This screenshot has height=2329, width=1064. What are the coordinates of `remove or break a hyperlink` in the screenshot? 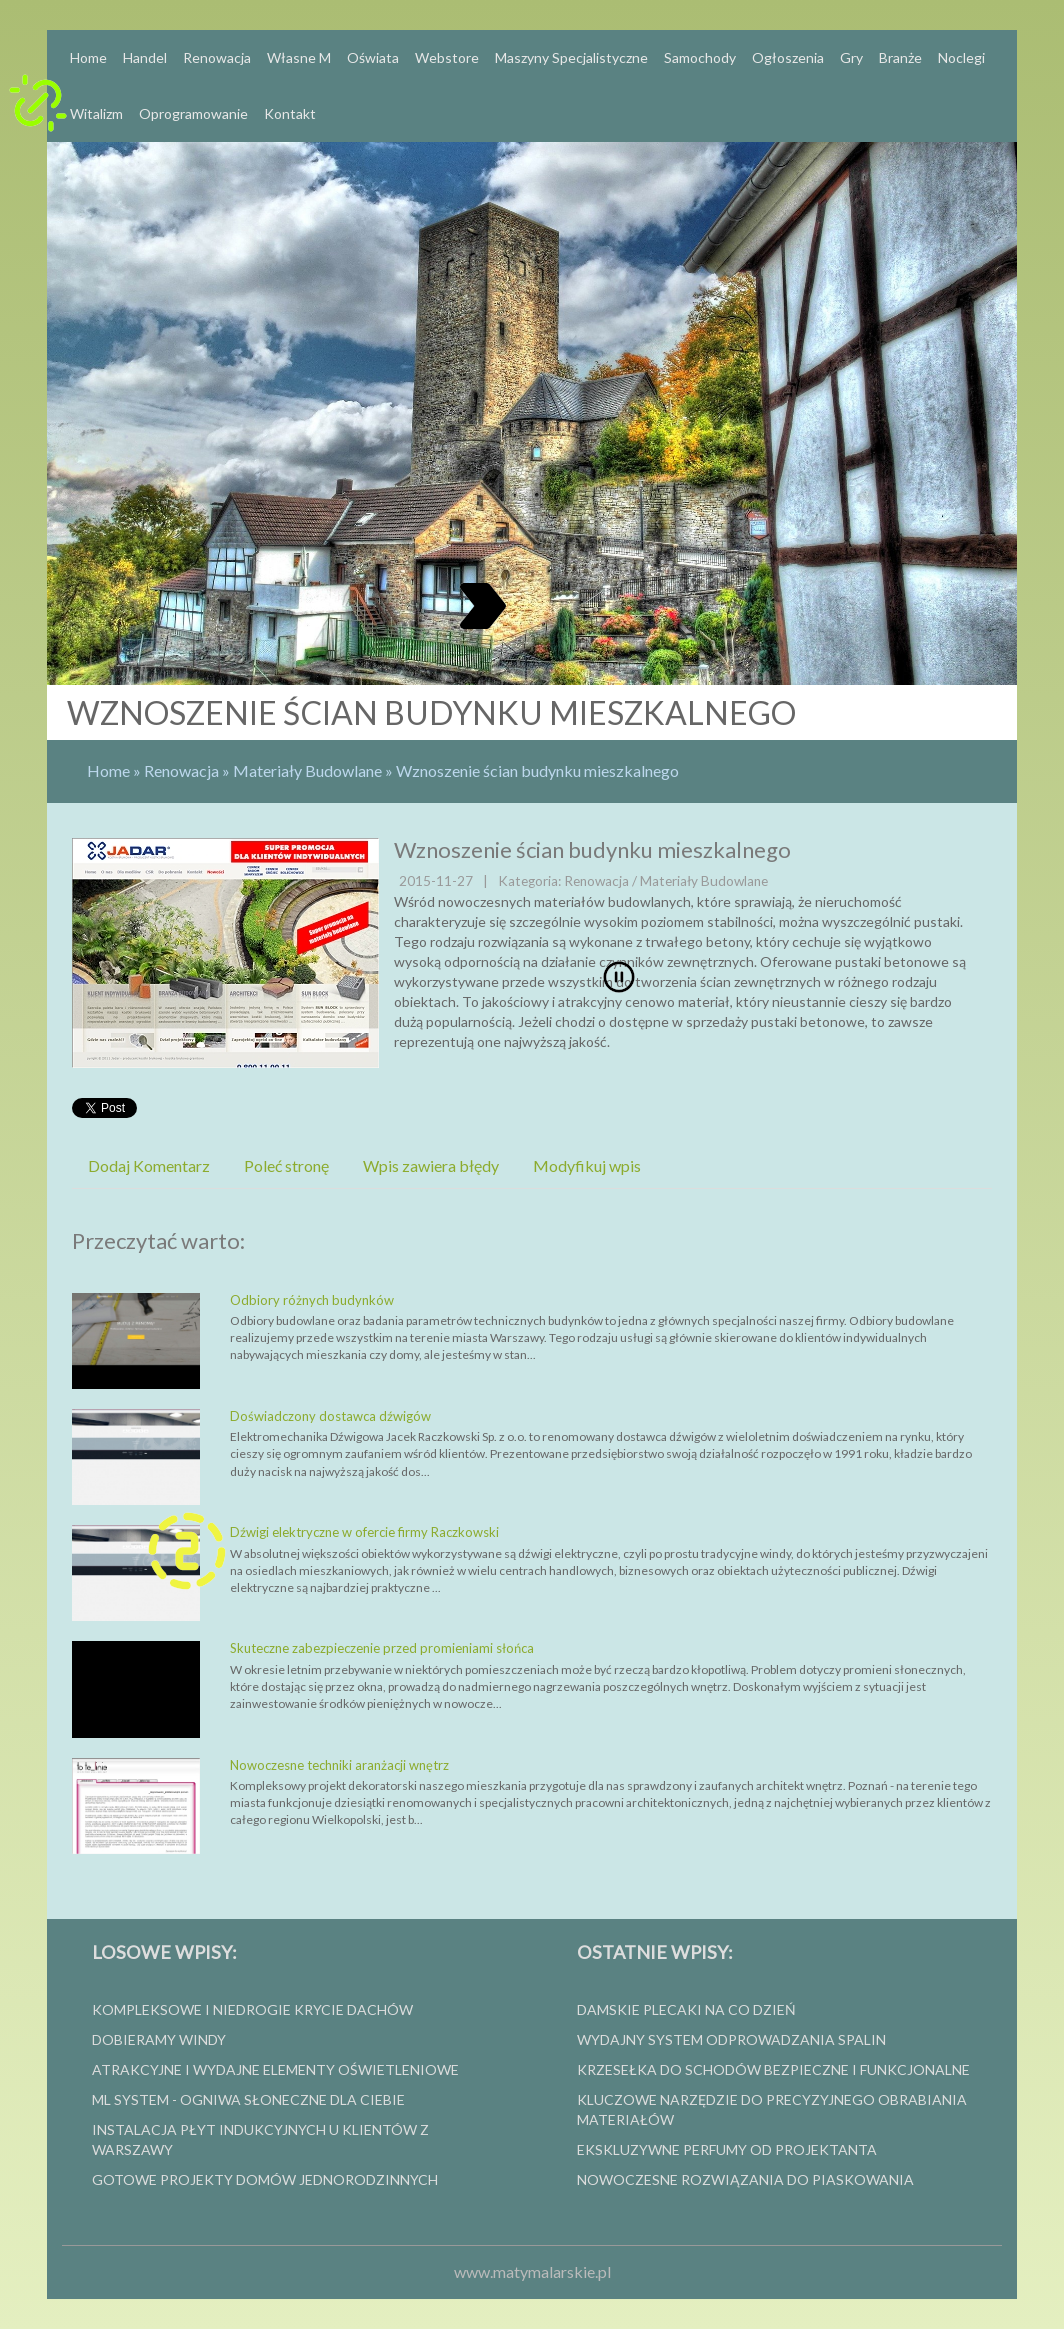 It's located at (38, 103).